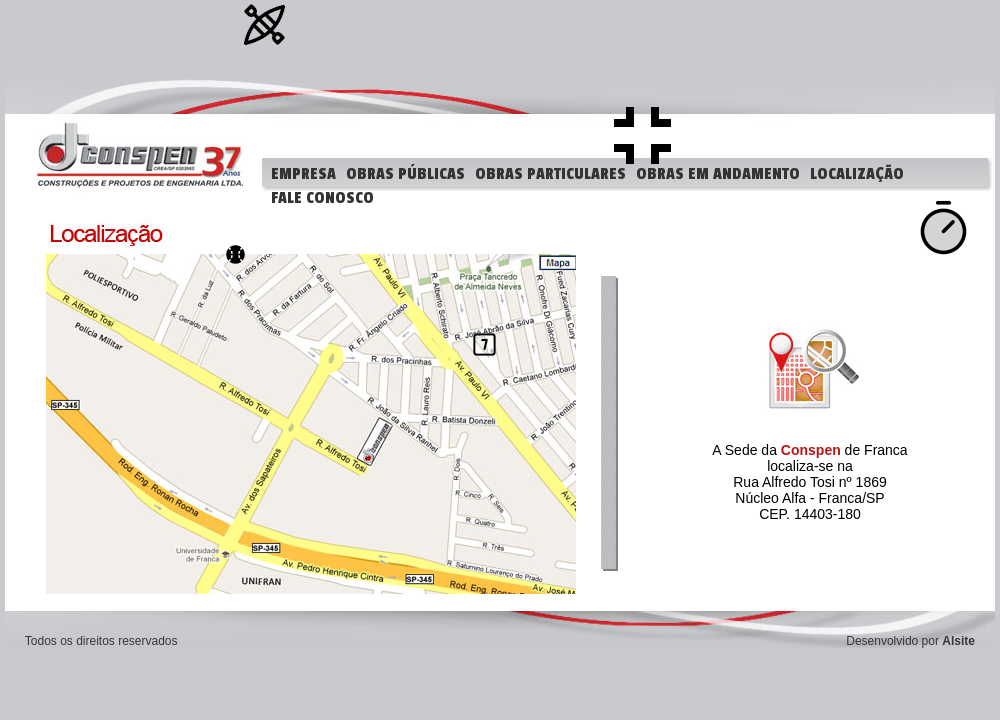  I want to click on exit fullscreen mode, so click(642, 135).